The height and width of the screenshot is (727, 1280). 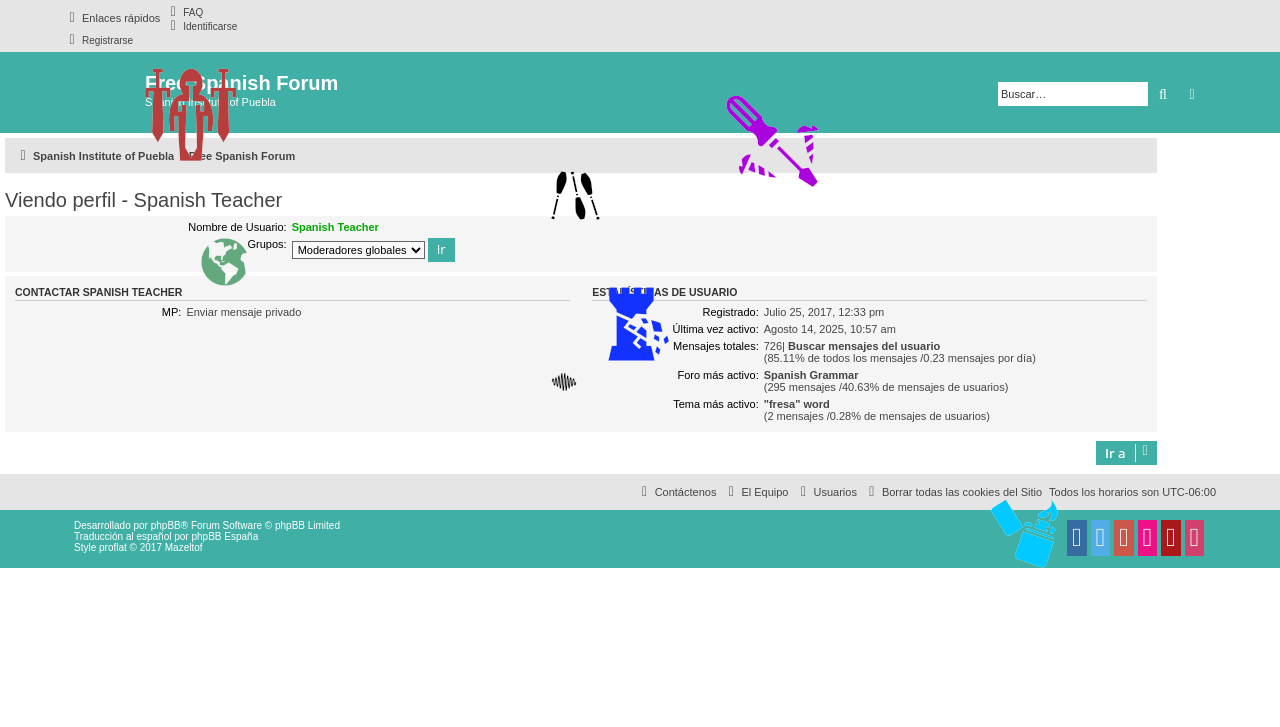 What do you see at coordinates (1024, 533) in the screenshot?
I see `ignite or activate a fire-related feature` at bounding box center [1024, 533].